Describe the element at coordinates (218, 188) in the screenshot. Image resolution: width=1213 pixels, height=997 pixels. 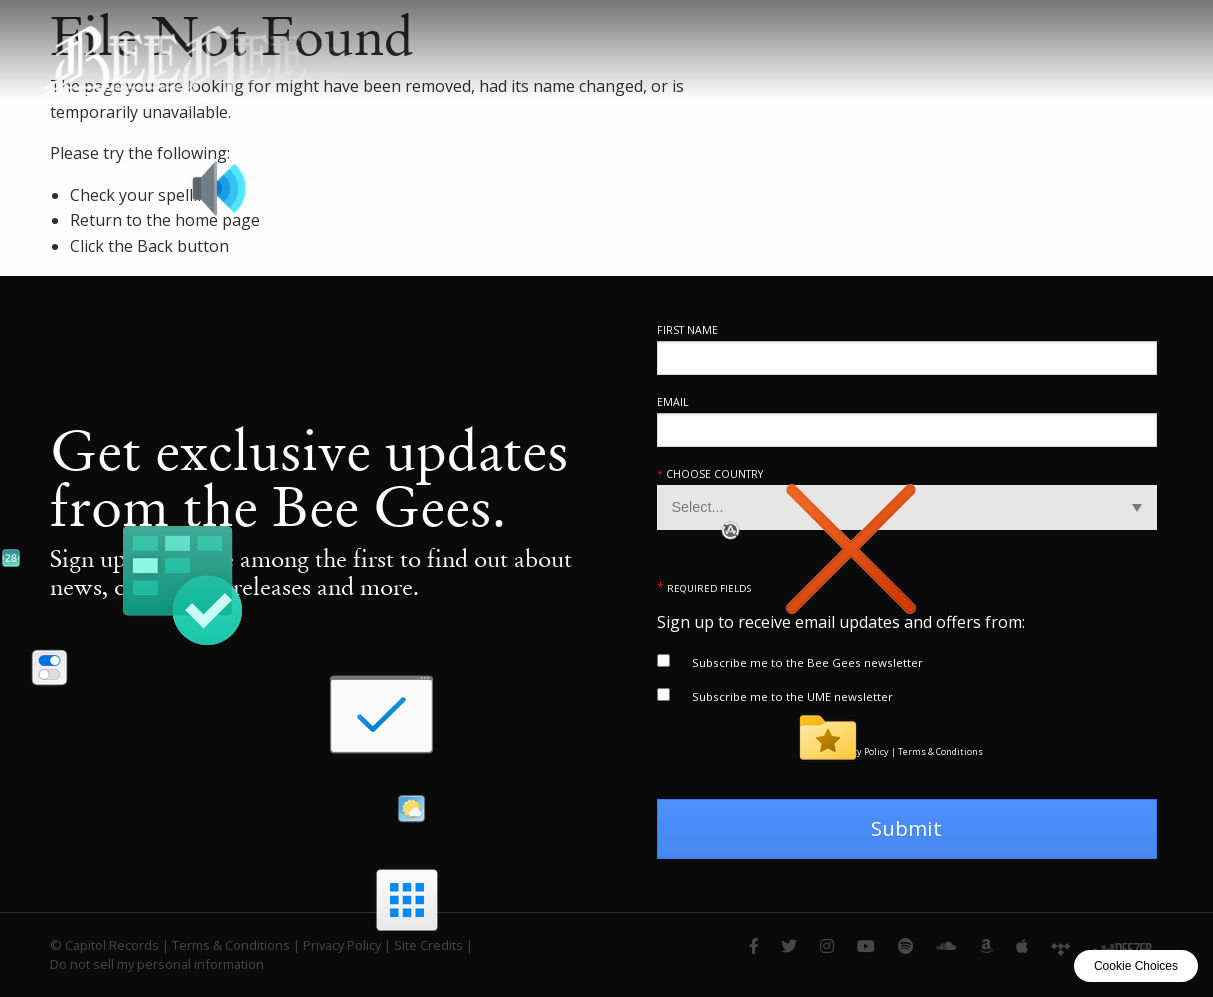
I see `open volume mixer application` at that location.